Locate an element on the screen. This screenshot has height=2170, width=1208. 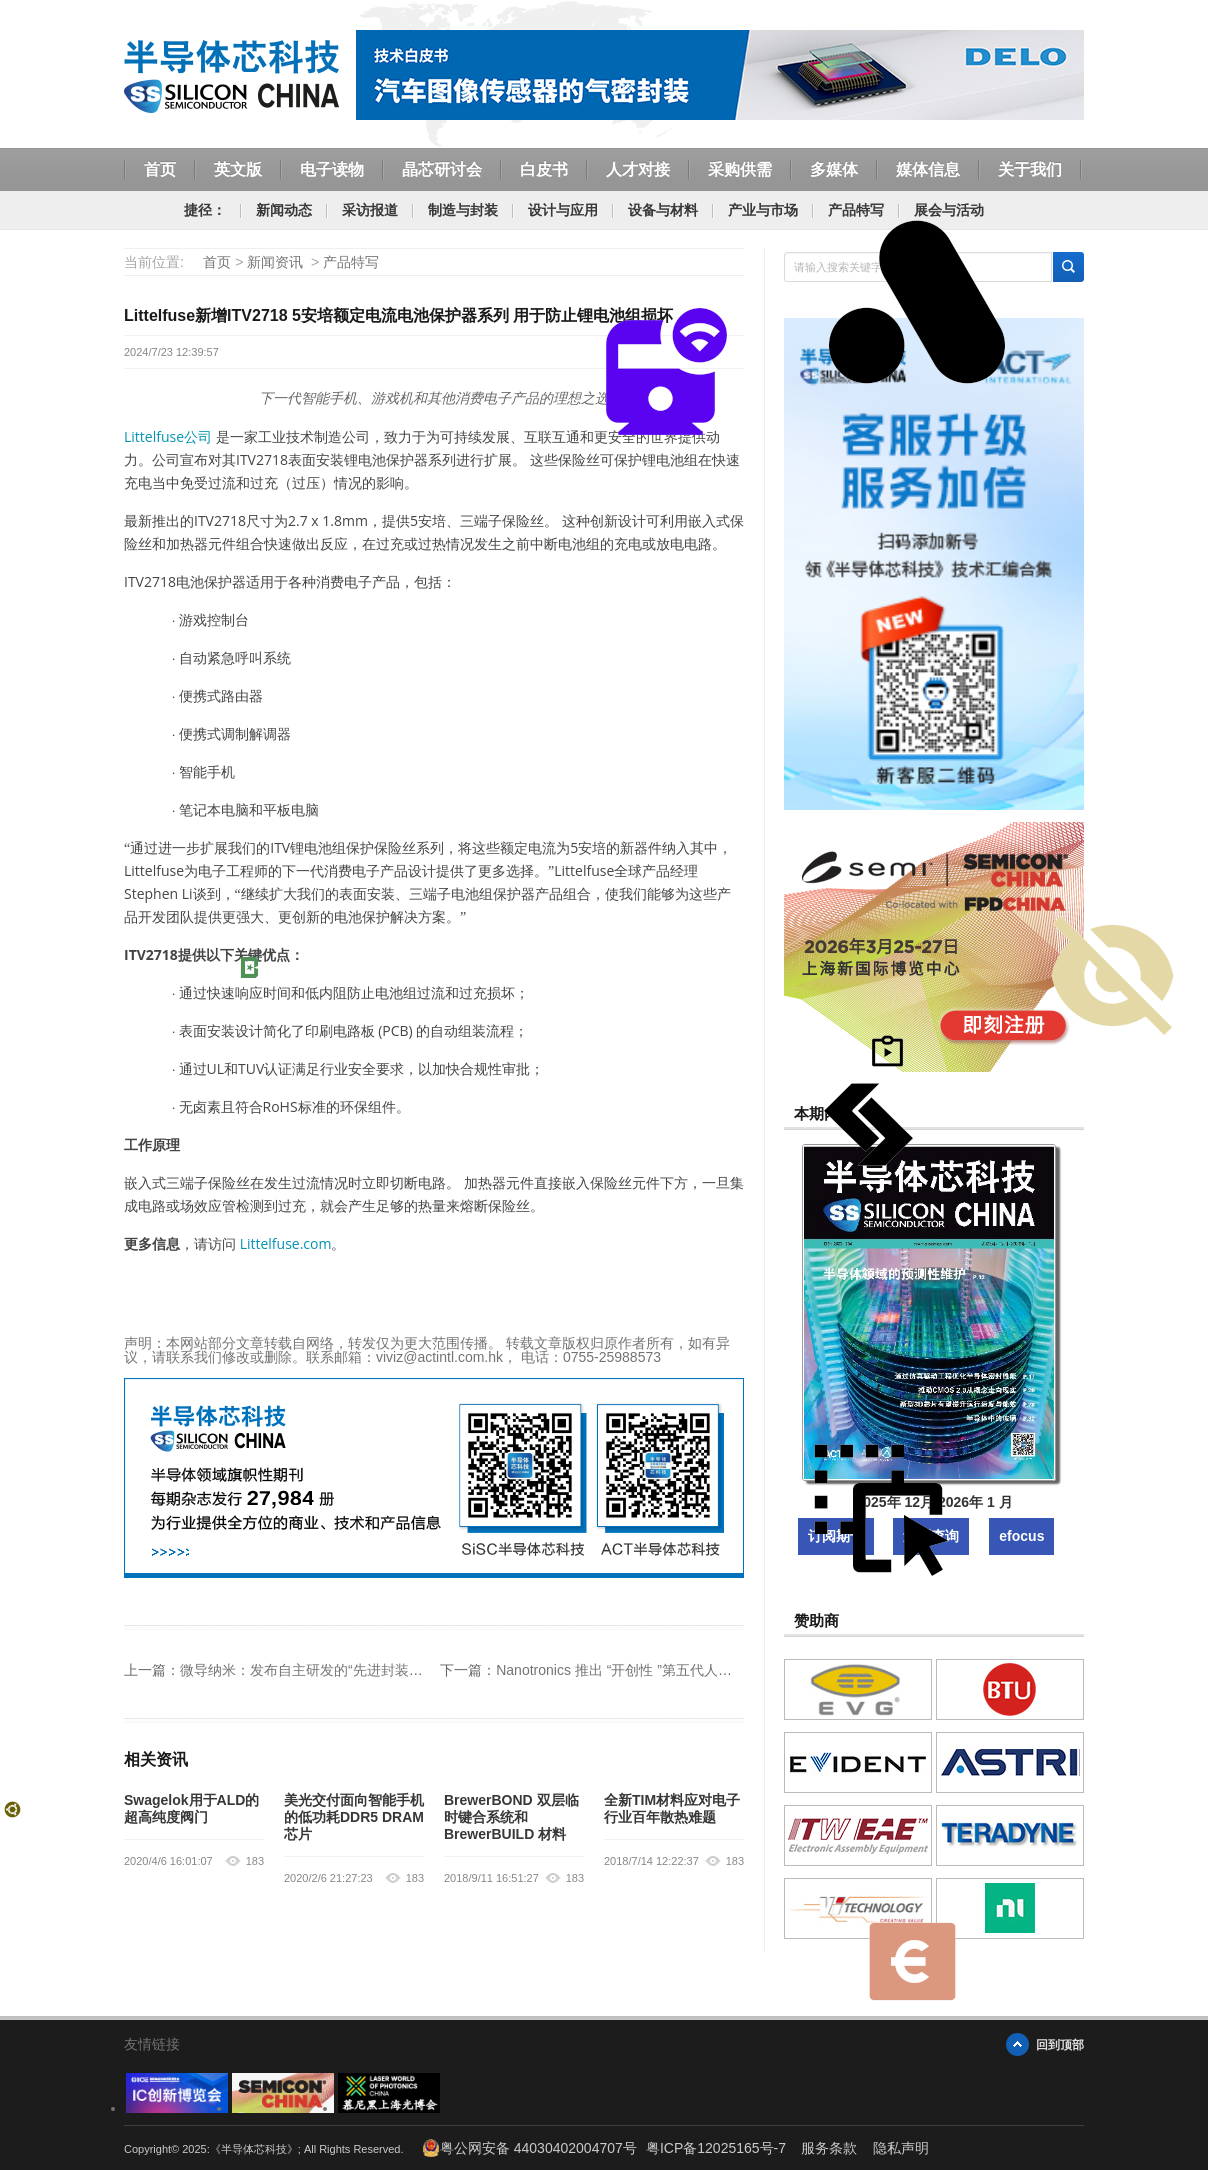
launch ubuntu operating system is located at coordinates (12, 1809).